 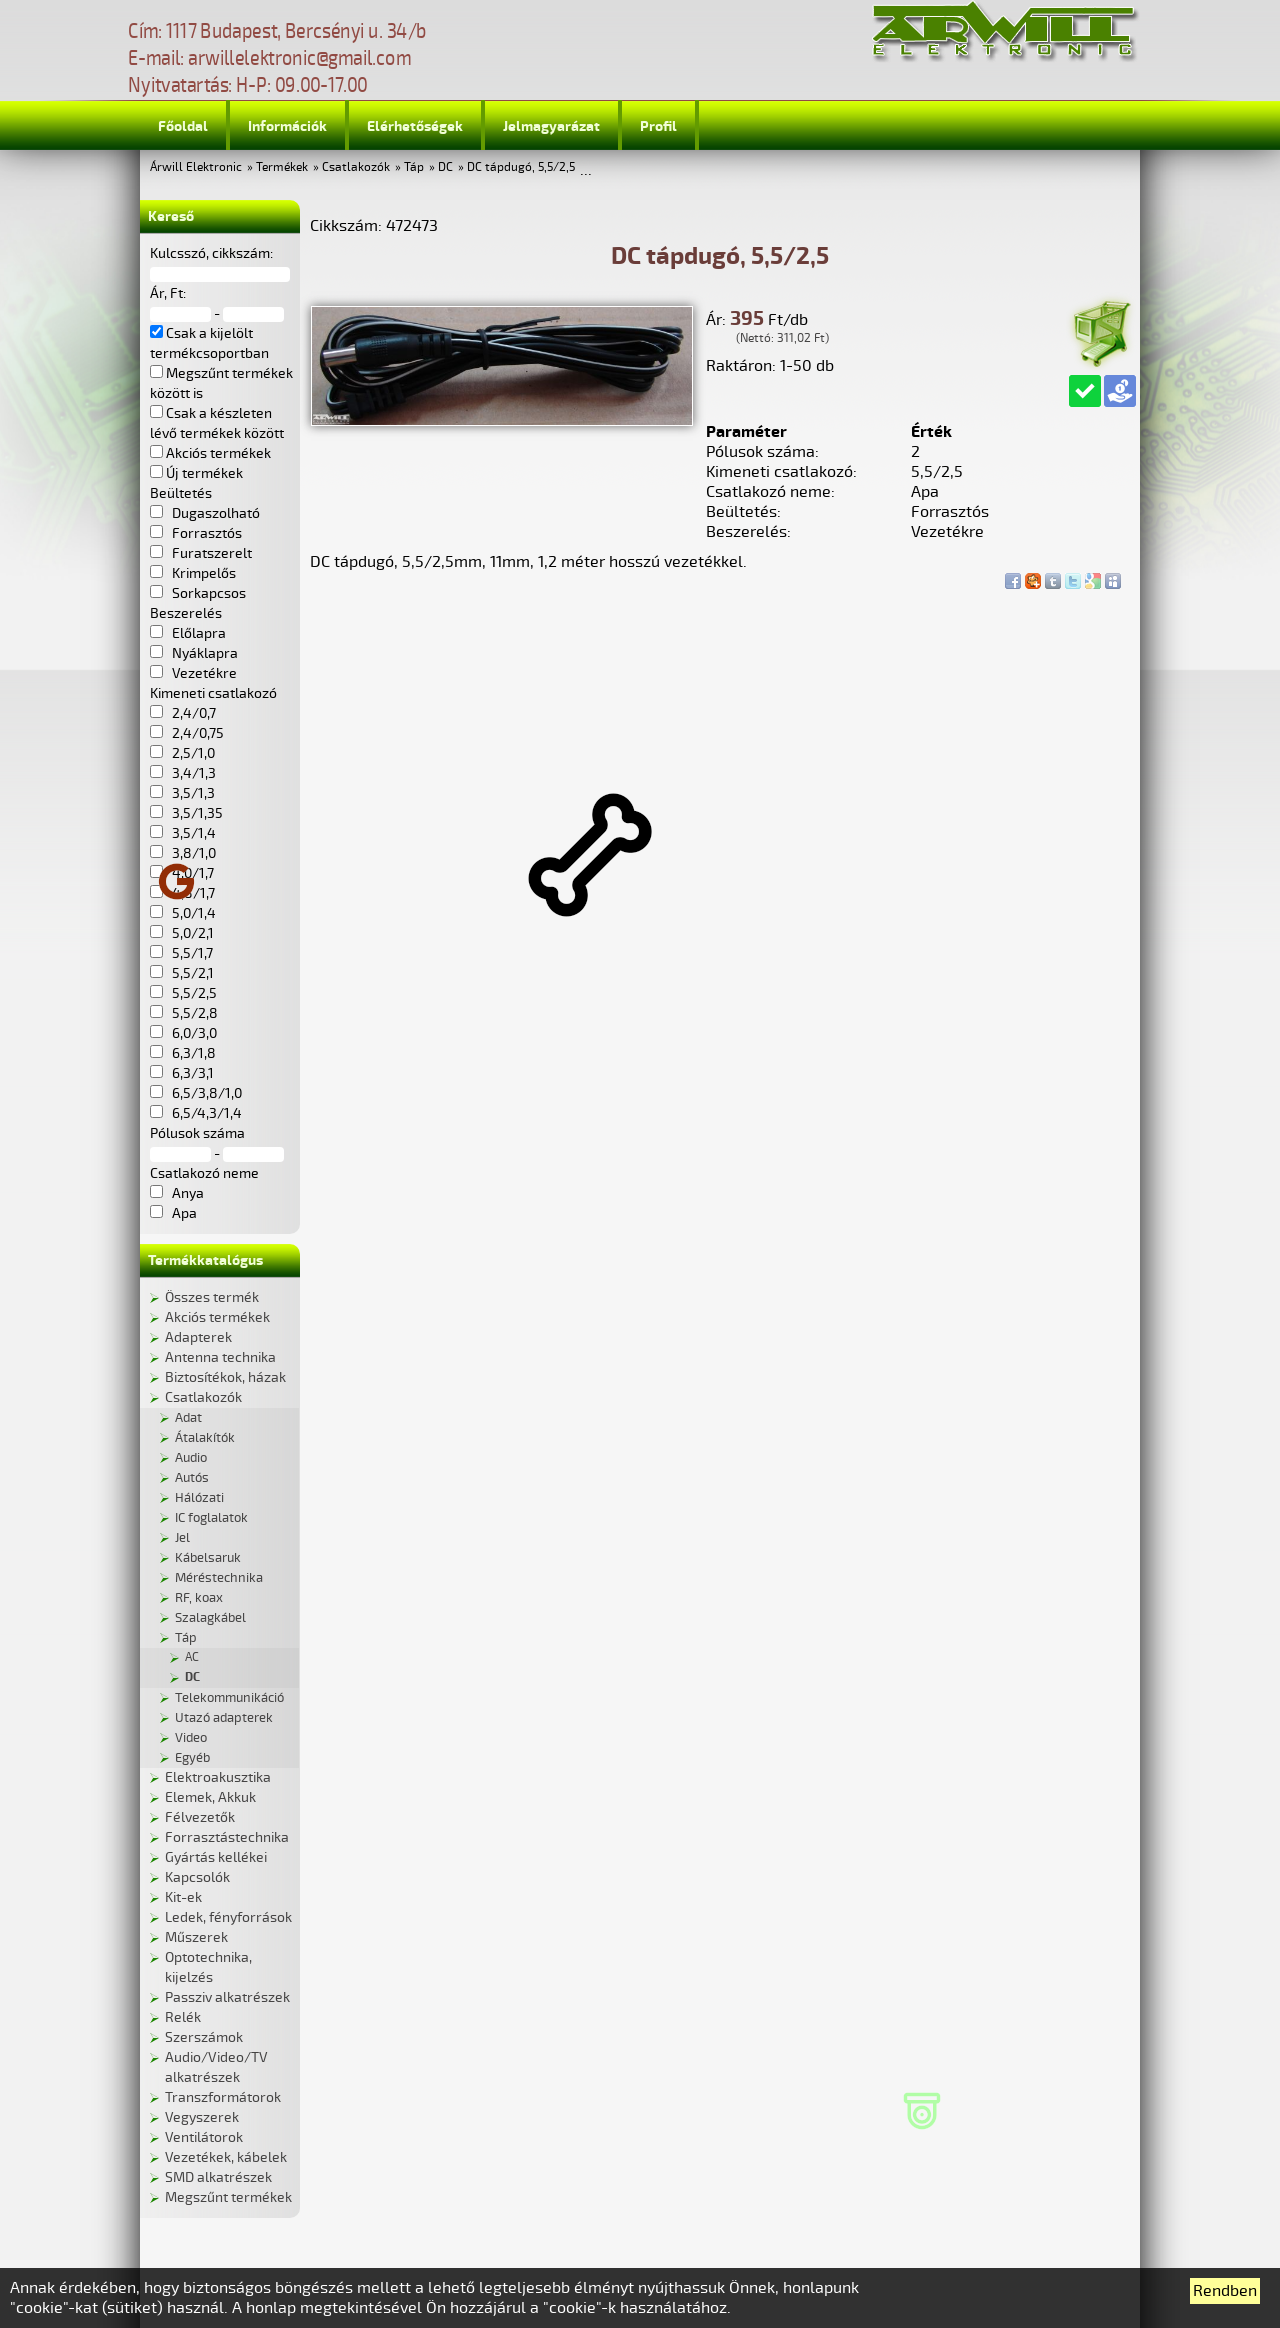 What do you see at coordinates (590, 855) in the screenshot?
I see `access pet-related features or settings` at bounding box center [590, 855].